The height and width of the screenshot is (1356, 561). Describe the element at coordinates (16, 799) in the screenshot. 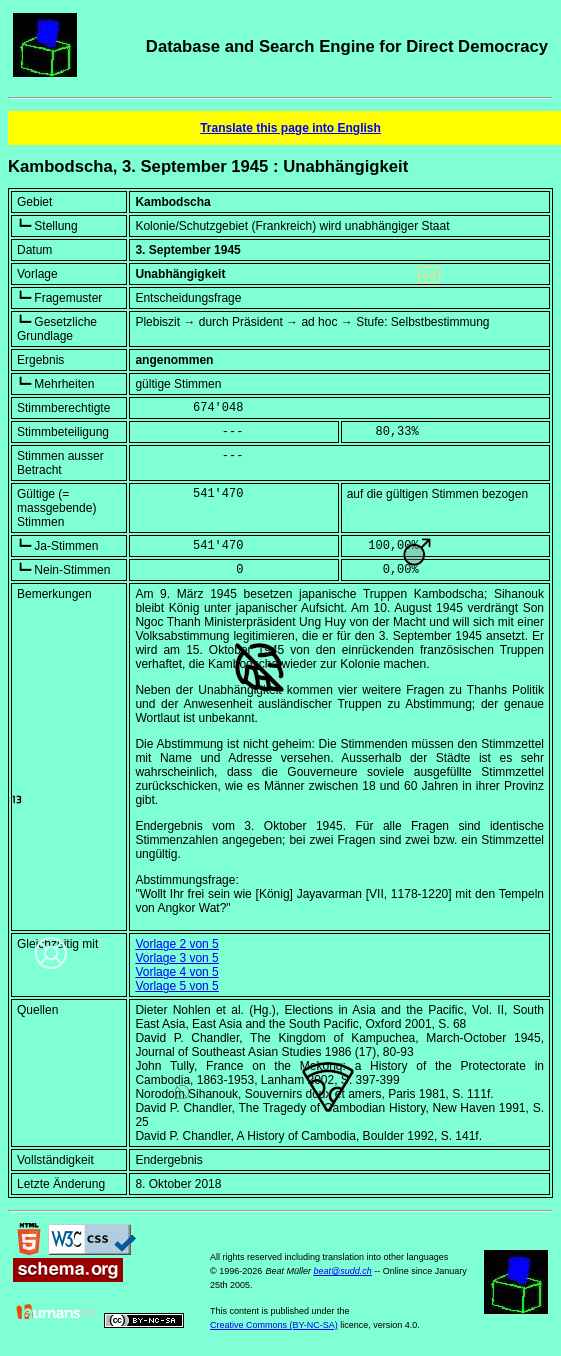

I see `indicates 13 unread notifications or items` at that location.